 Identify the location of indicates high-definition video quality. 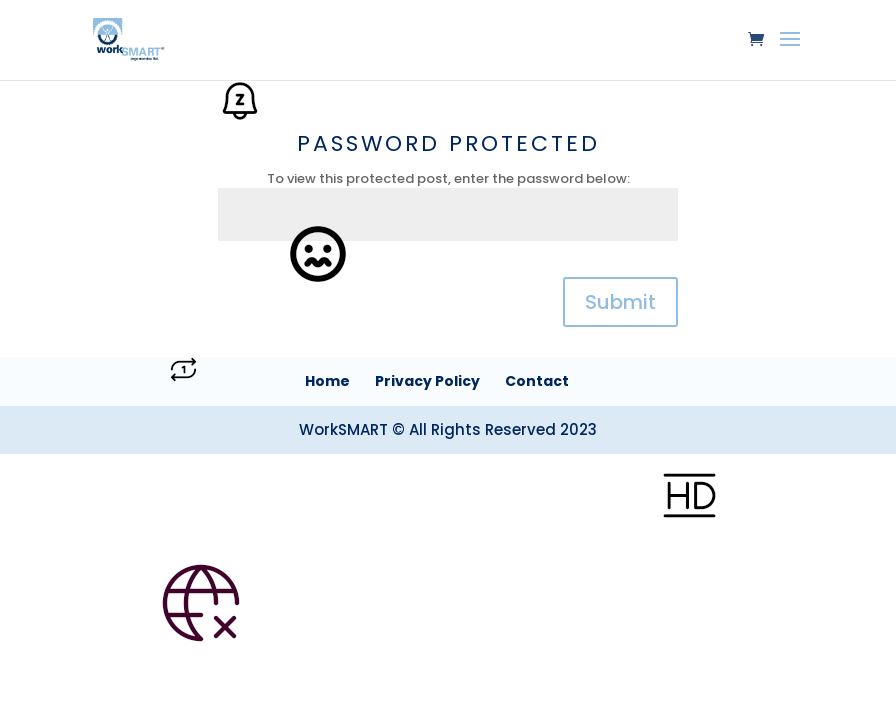
(689, 495).